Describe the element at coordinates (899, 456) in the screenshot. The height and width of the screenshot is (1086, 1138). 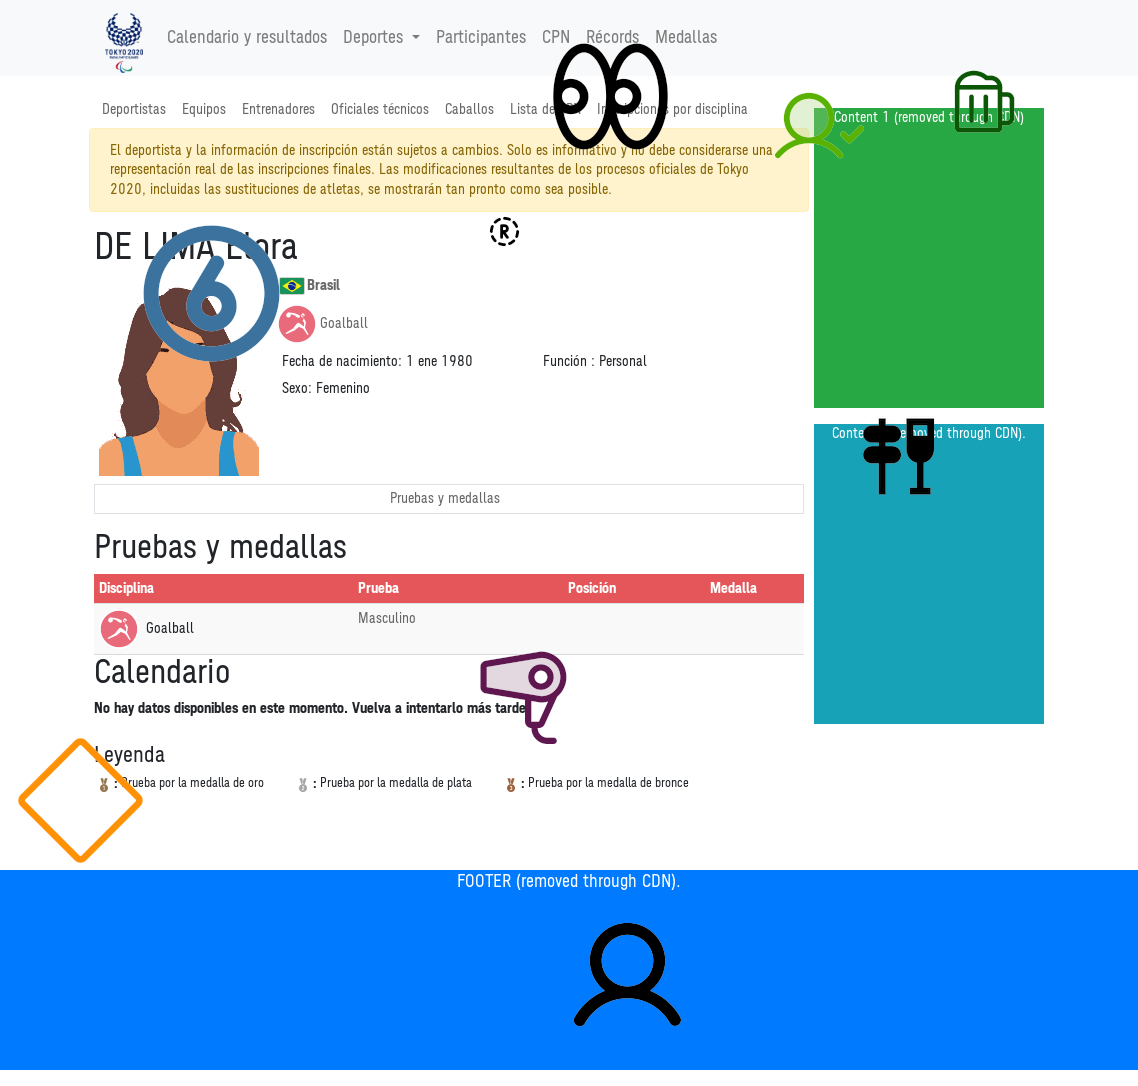
I see `browse tapas or small plates menu` at that location.